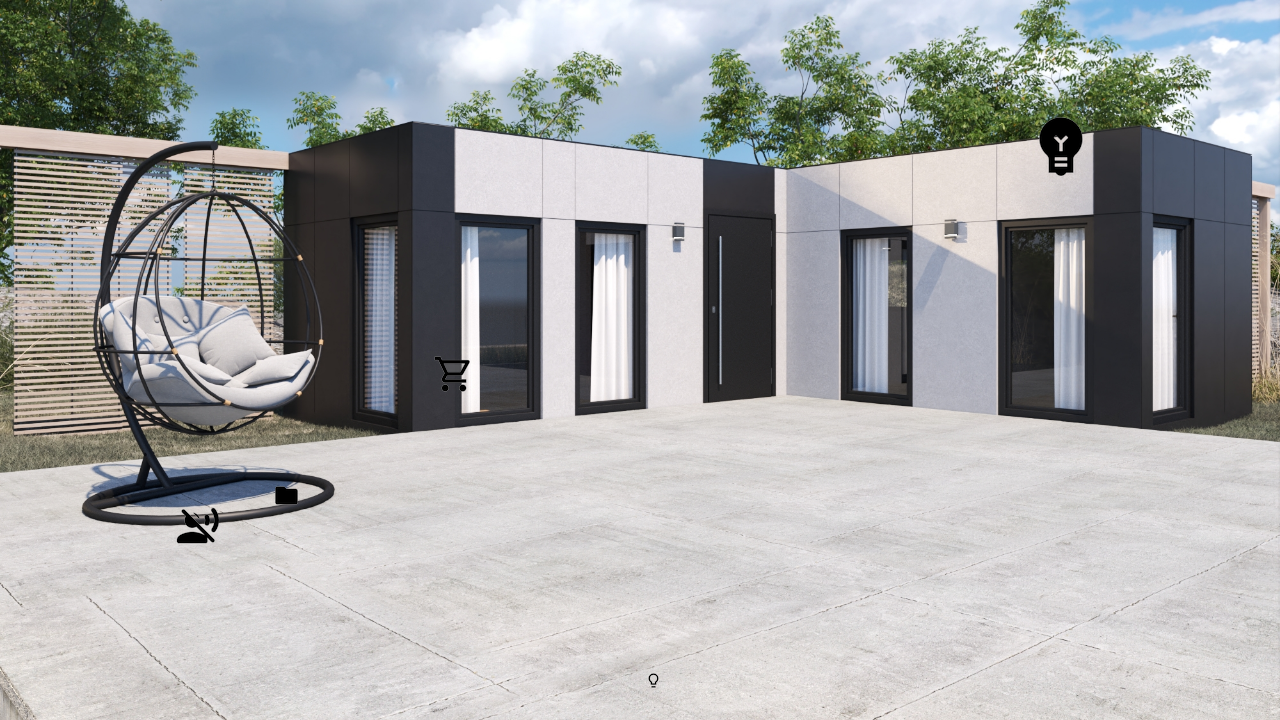  Describe the element at coordinates (1061, 145) in the screenshot. I see `access tips or ideas` at that location.